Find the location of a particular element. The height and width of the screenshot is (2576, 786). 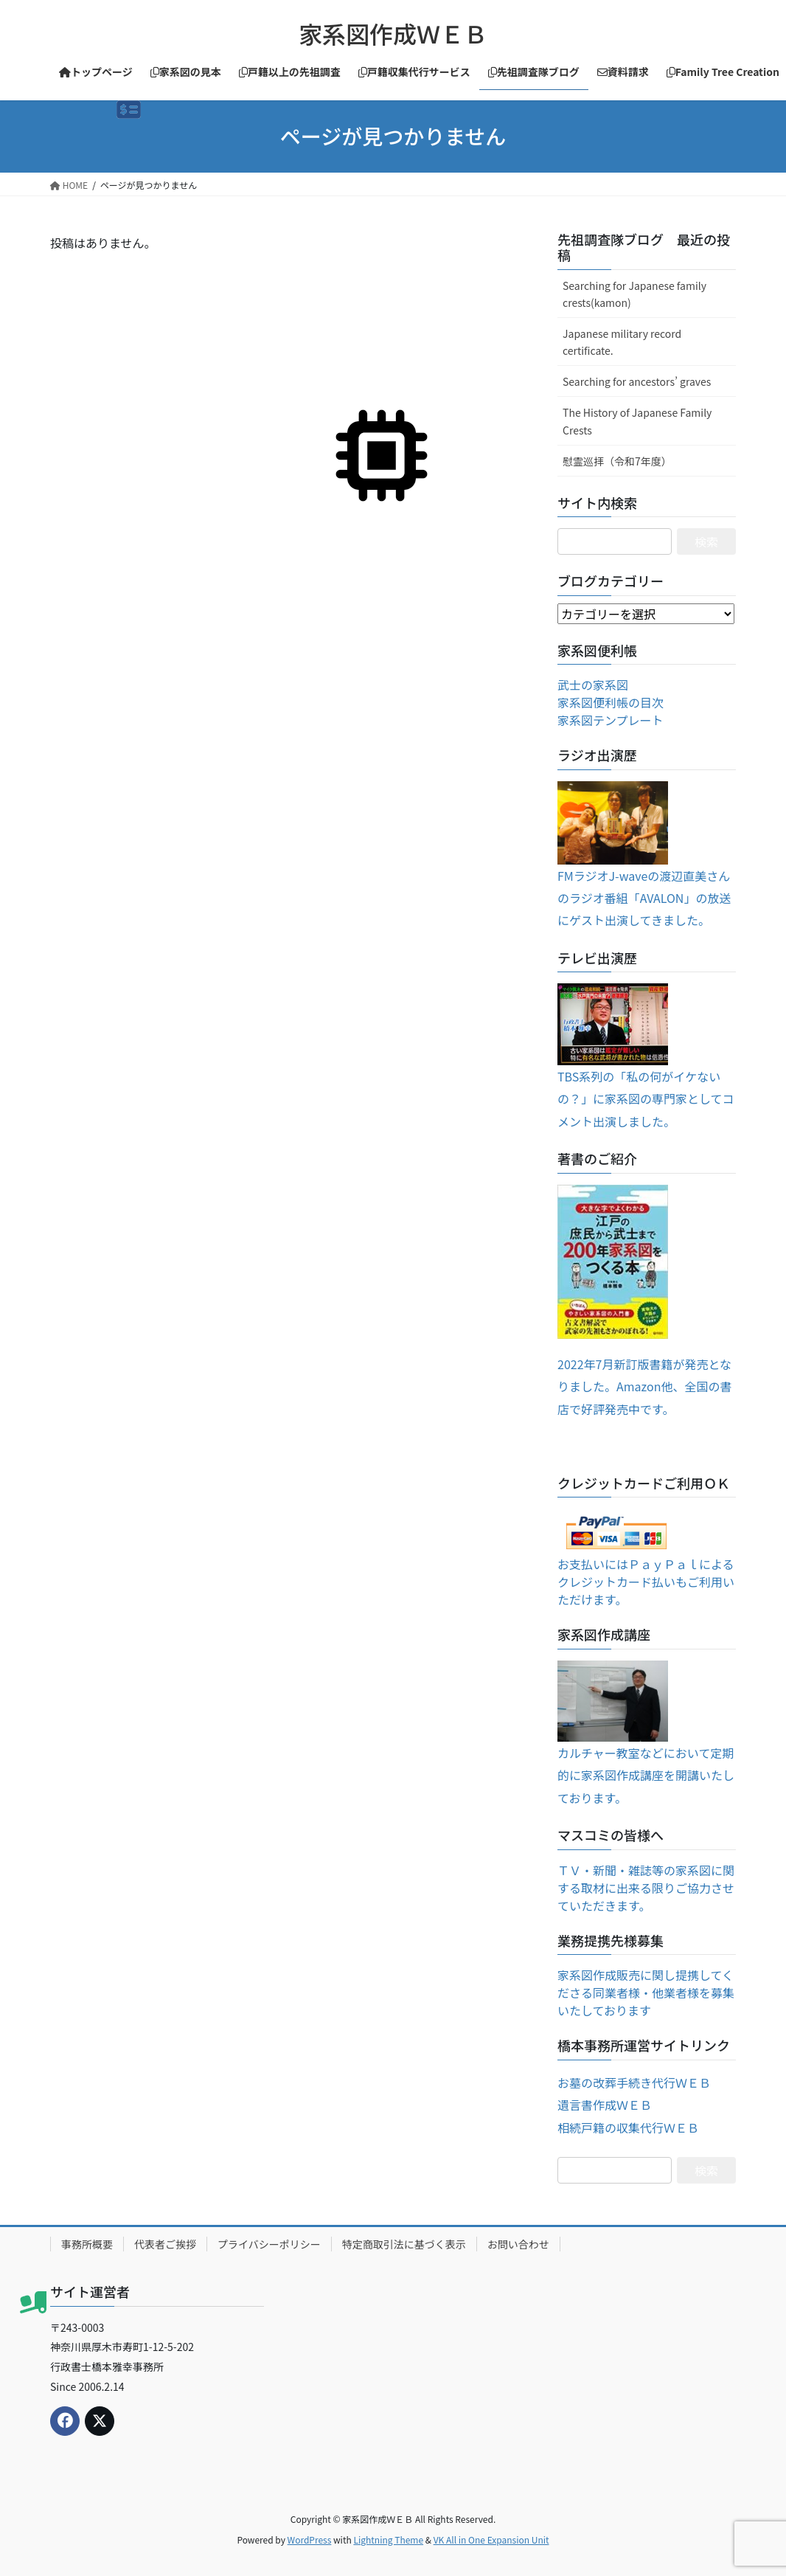

delivery truck unloading a package is located at coordinates (33, 2302).